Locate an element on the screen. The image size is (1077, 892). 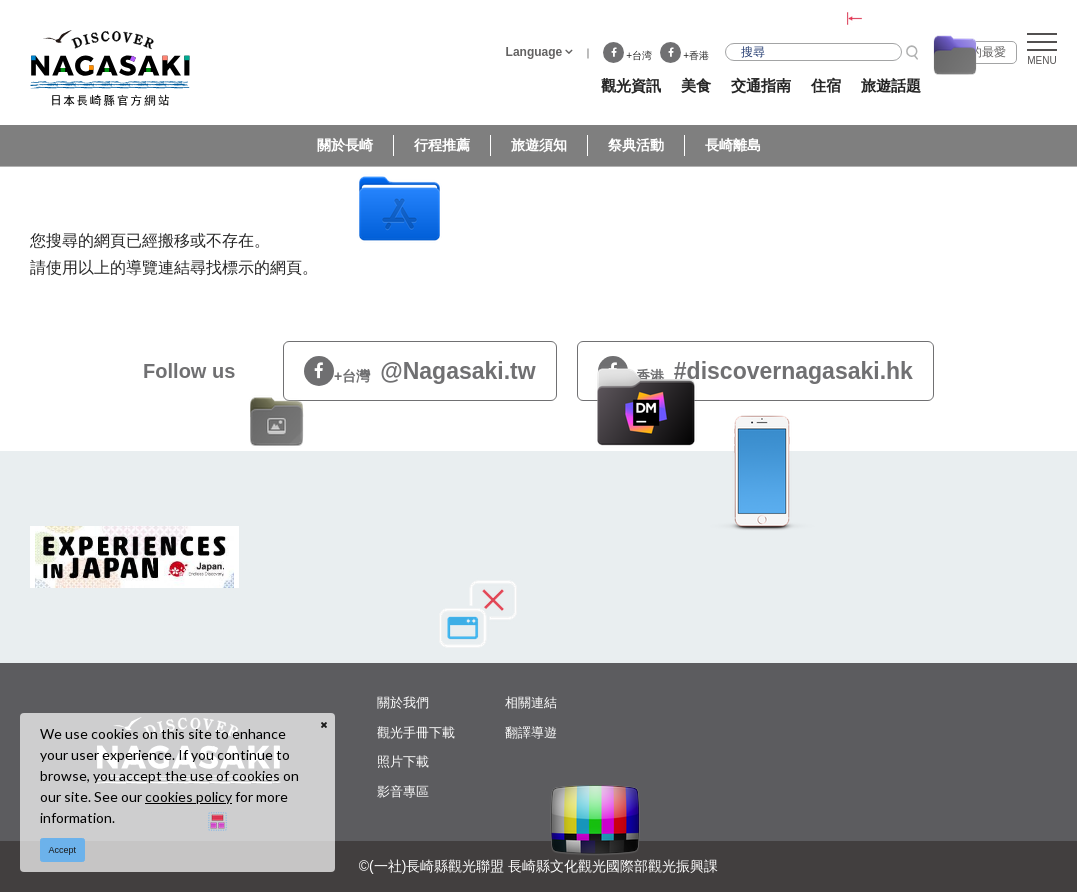
go to the first item in a list or sequence is located at coordinates (854, 18).